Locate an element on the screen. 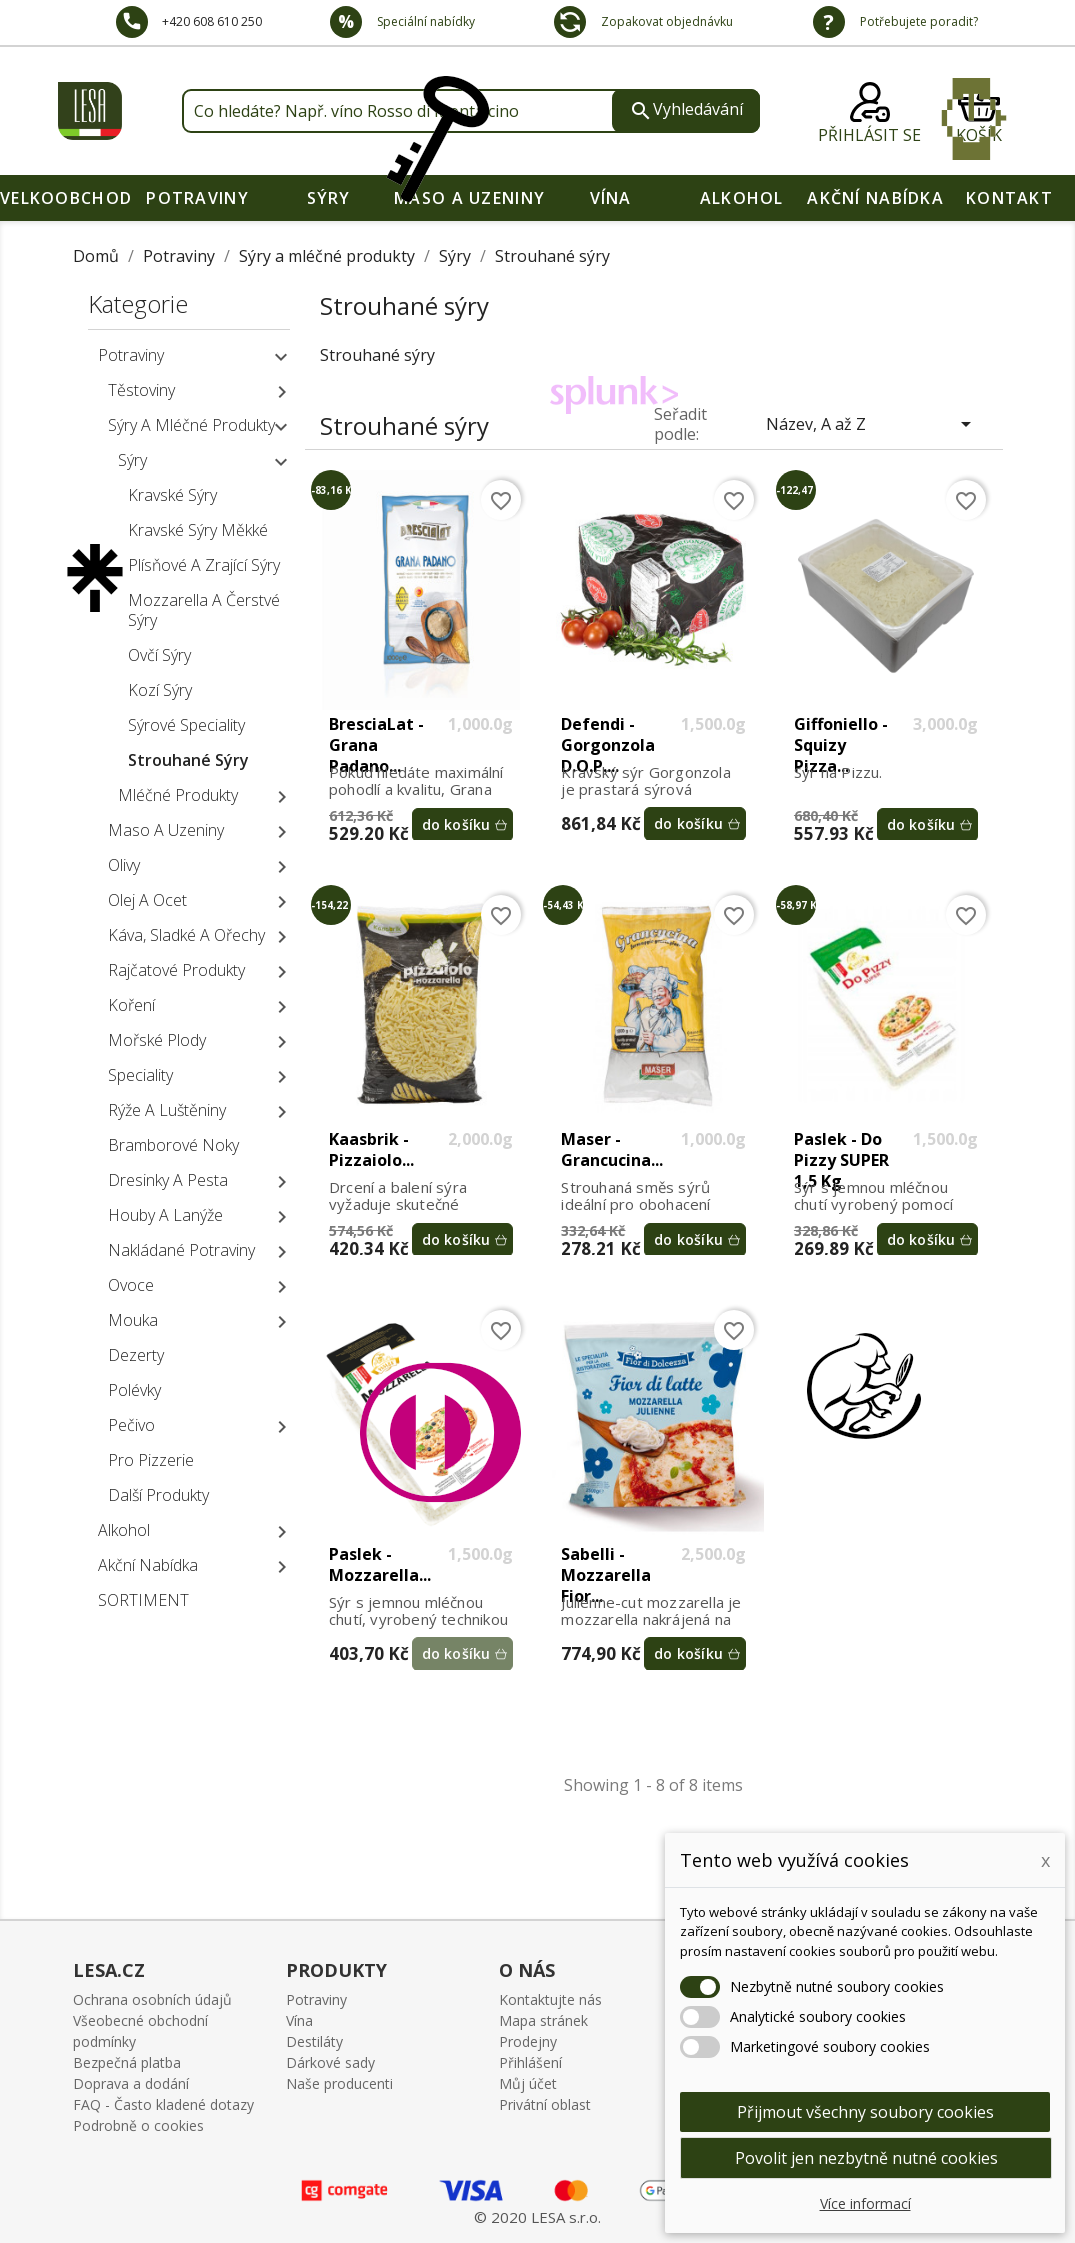  visit linktree profile is located at coordinates (95, 578).